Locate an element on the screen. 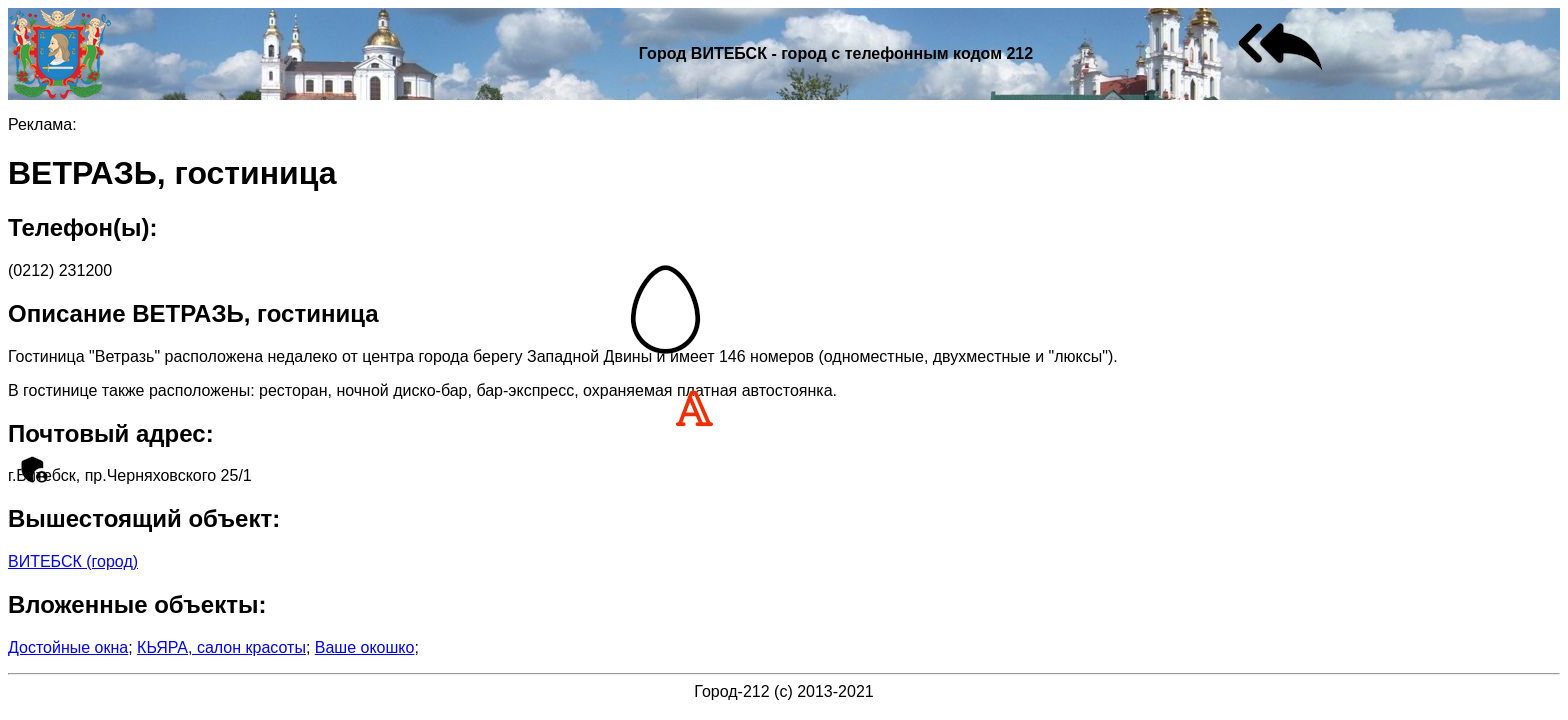 Image resolution: width=1568 pixels, height=720 pixels. indicates egg or egg-related dietary information is located at coordinates (665, 309).